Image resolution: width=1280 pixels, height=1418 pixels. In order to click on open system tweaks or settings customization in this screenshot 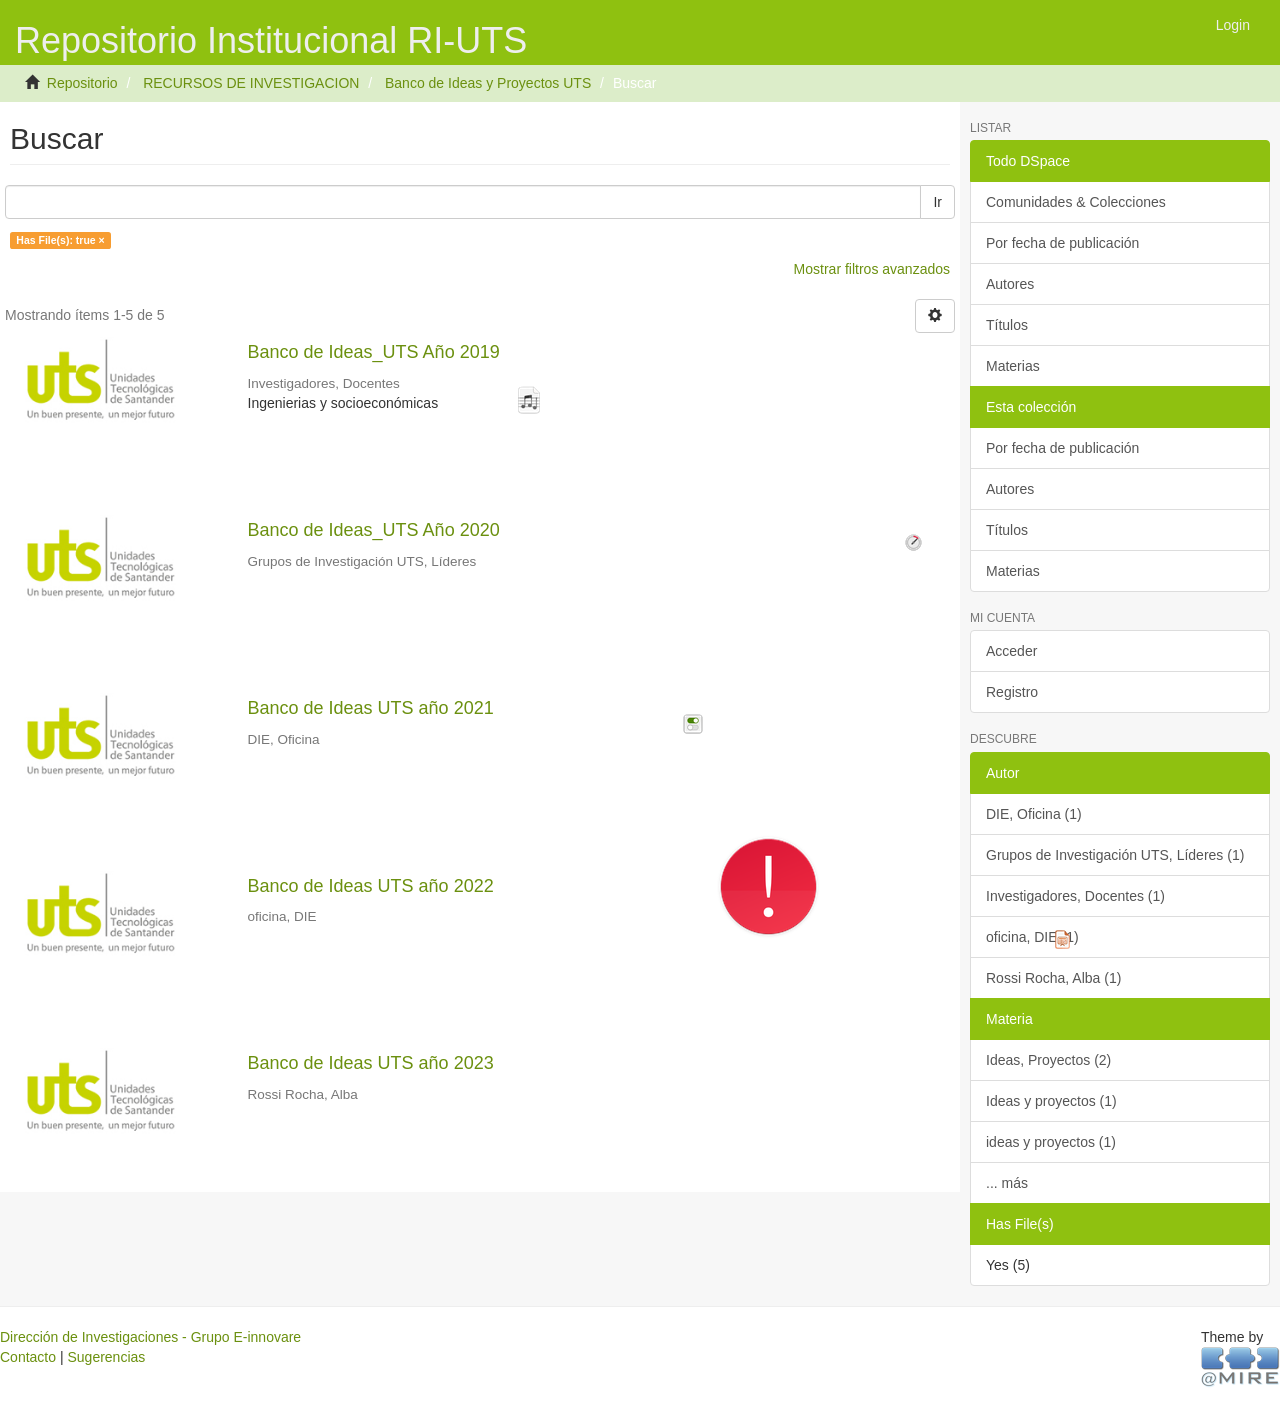, I will do `click(693, 724)`.